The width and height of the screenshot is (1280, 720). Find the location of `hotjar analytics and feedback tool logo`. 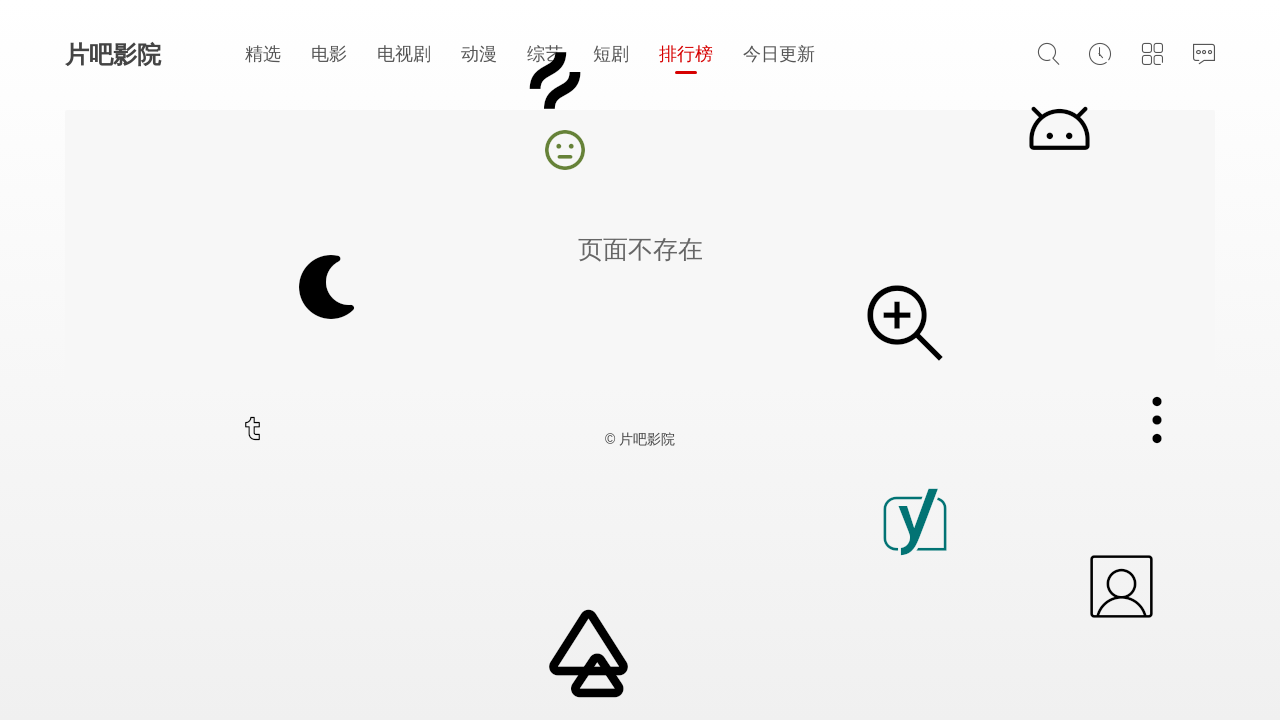

hotjar analytics and feedback tool logo is located at coordinates (554, 80).